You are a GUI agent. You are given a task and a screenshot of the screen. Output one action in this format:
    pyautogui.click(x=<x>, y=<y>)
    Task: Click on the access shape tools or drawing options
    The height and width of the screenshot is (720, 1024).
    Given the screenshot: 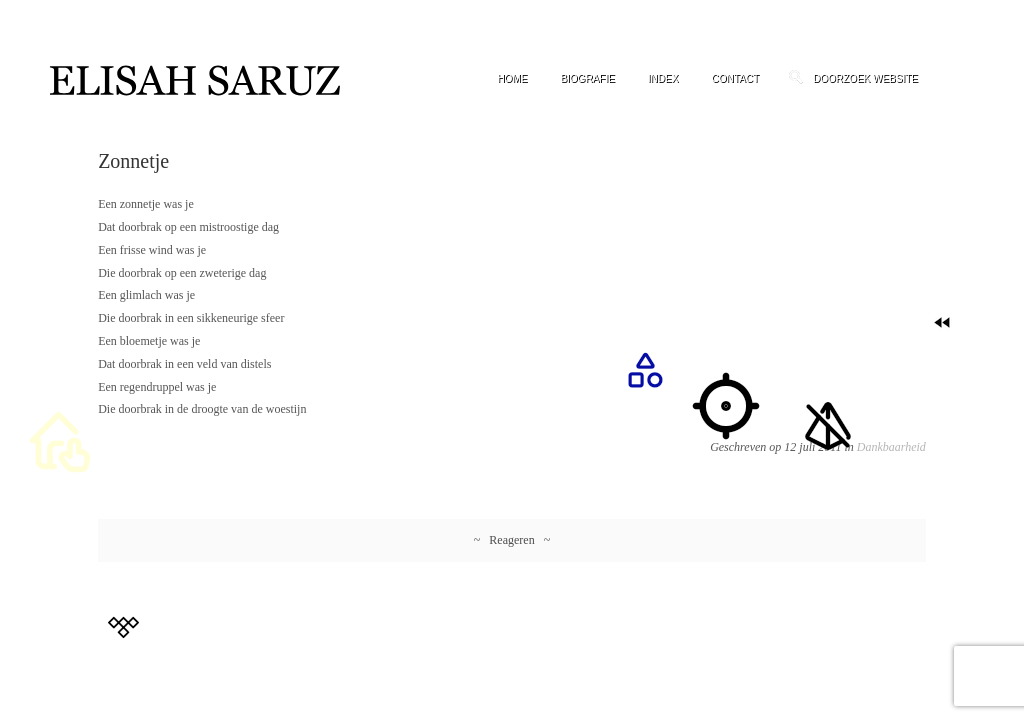 What is the action you would take?
    pyautogui.click(x=645, y=370)
    